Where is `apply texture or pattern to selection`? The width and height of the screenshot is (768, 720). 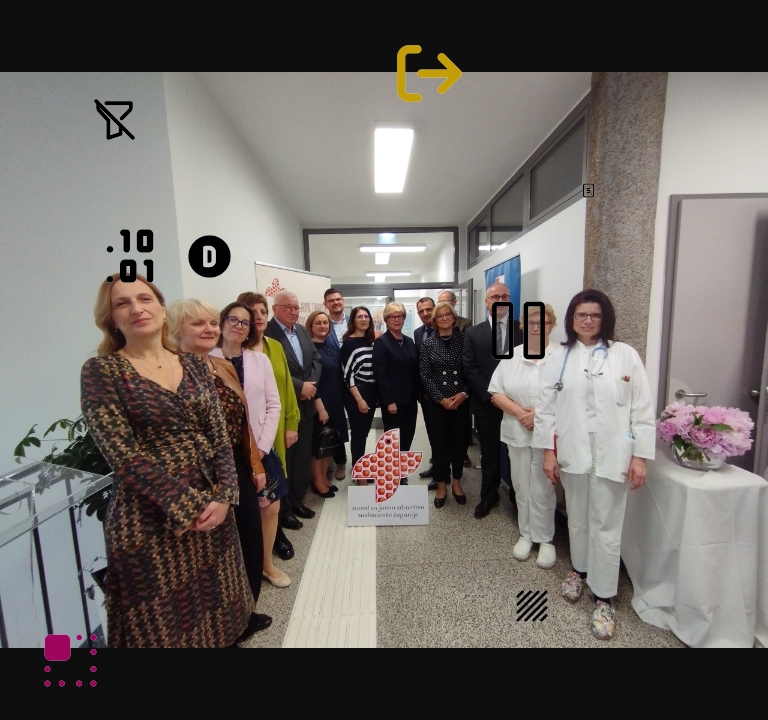
apply texture or pattern to selection is located at coordinates (532, 606).